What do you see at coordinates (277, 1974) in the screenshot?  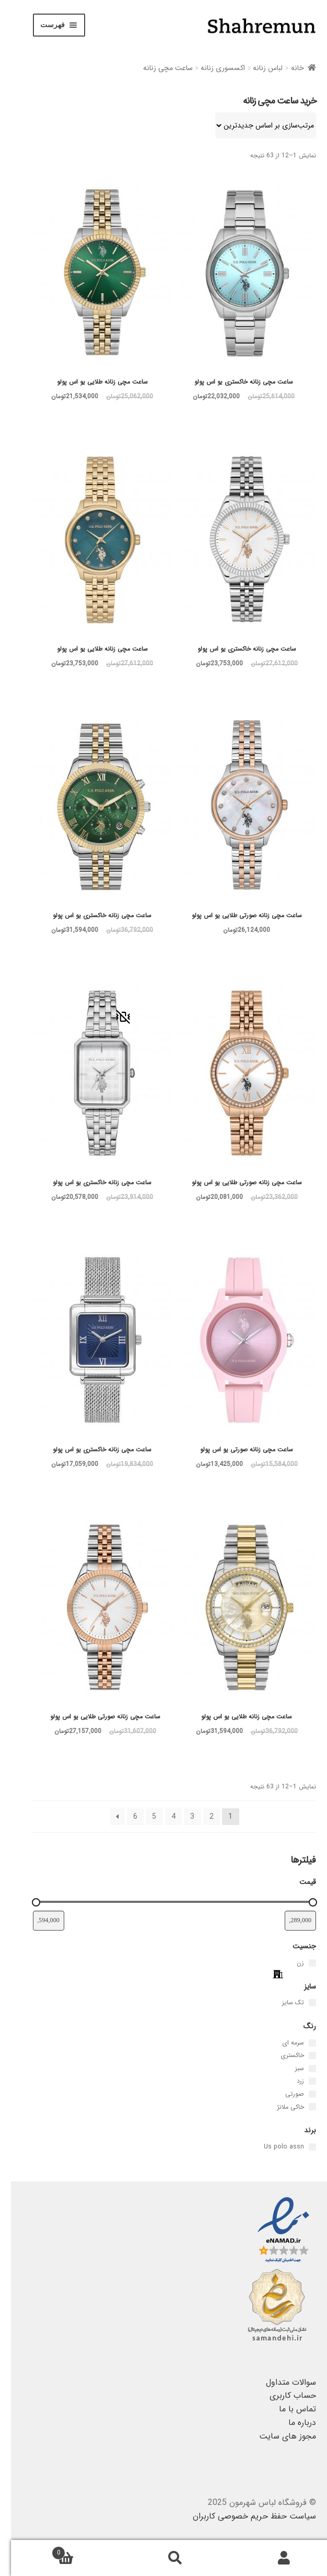 I see `view office or workplace location` at bounding box center [277, 1974].